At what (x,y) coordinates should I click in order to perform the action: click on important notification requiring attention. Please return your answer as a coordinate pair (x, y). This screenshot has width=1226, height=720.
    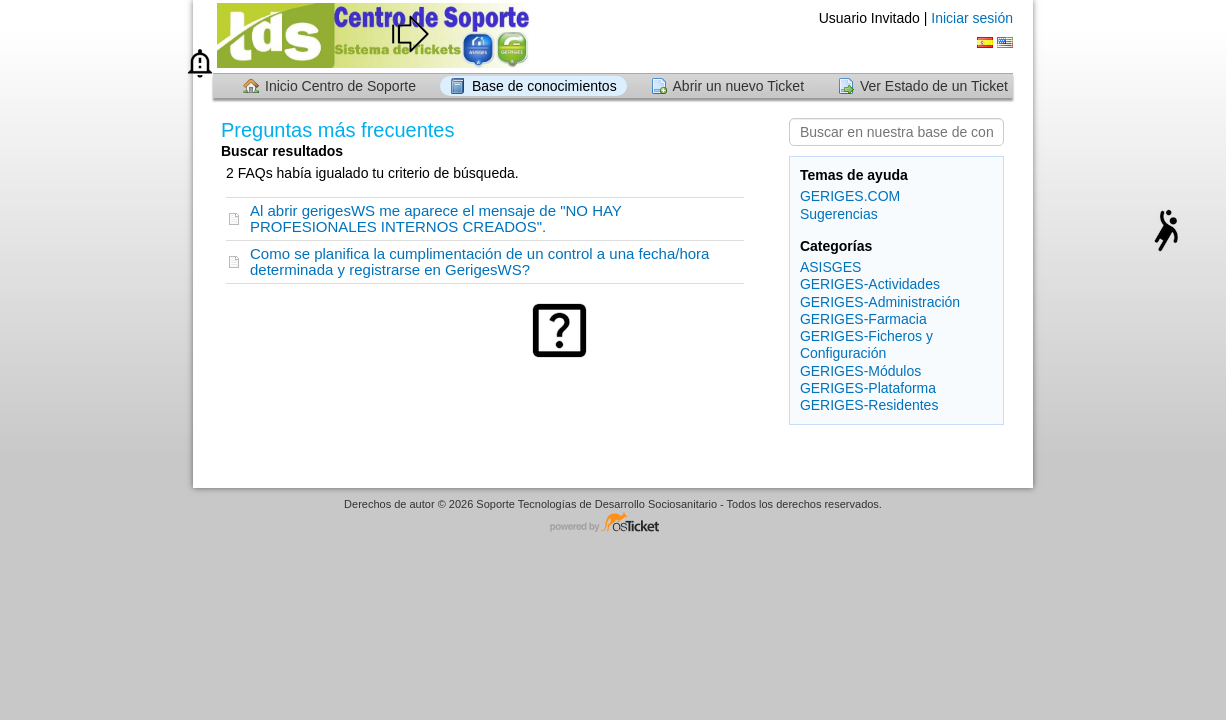
    Looking at the image, I should click on (200, 63).